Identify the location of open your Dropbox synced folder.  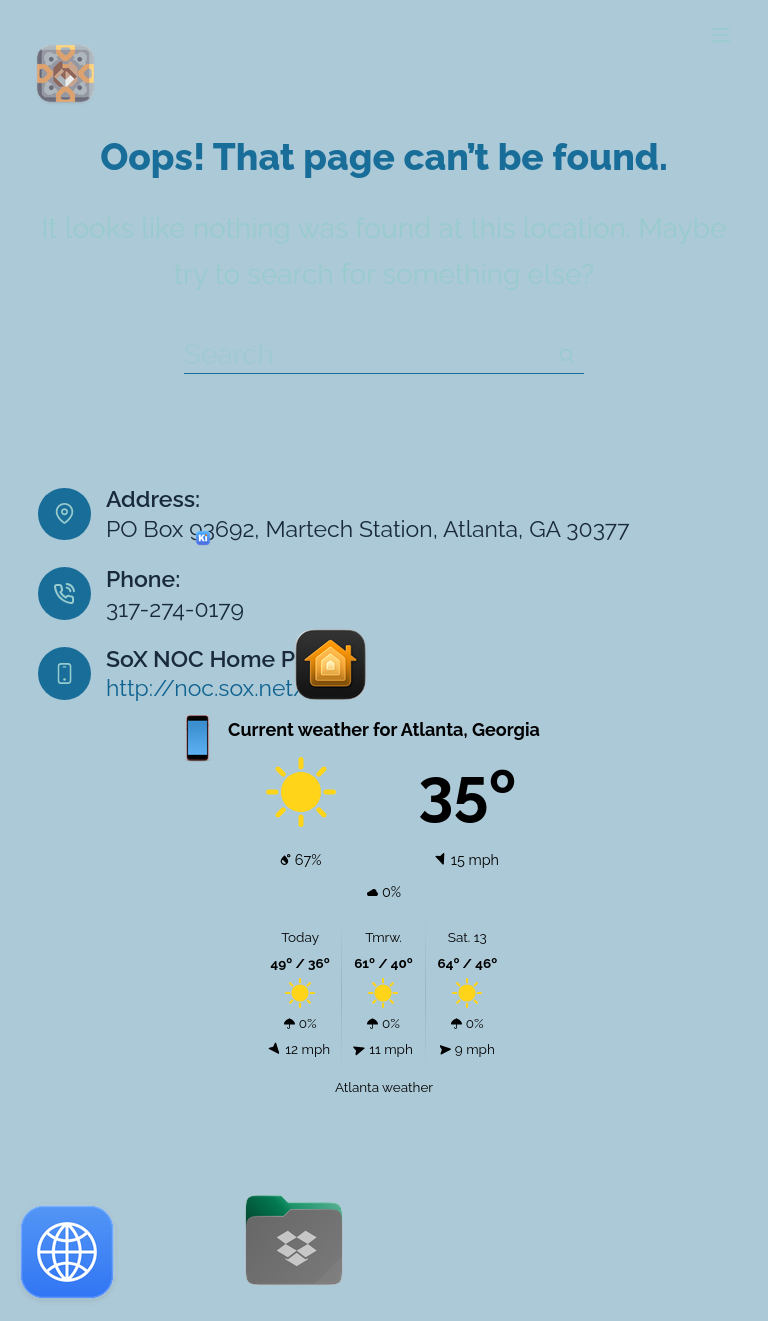
(294, 1240).